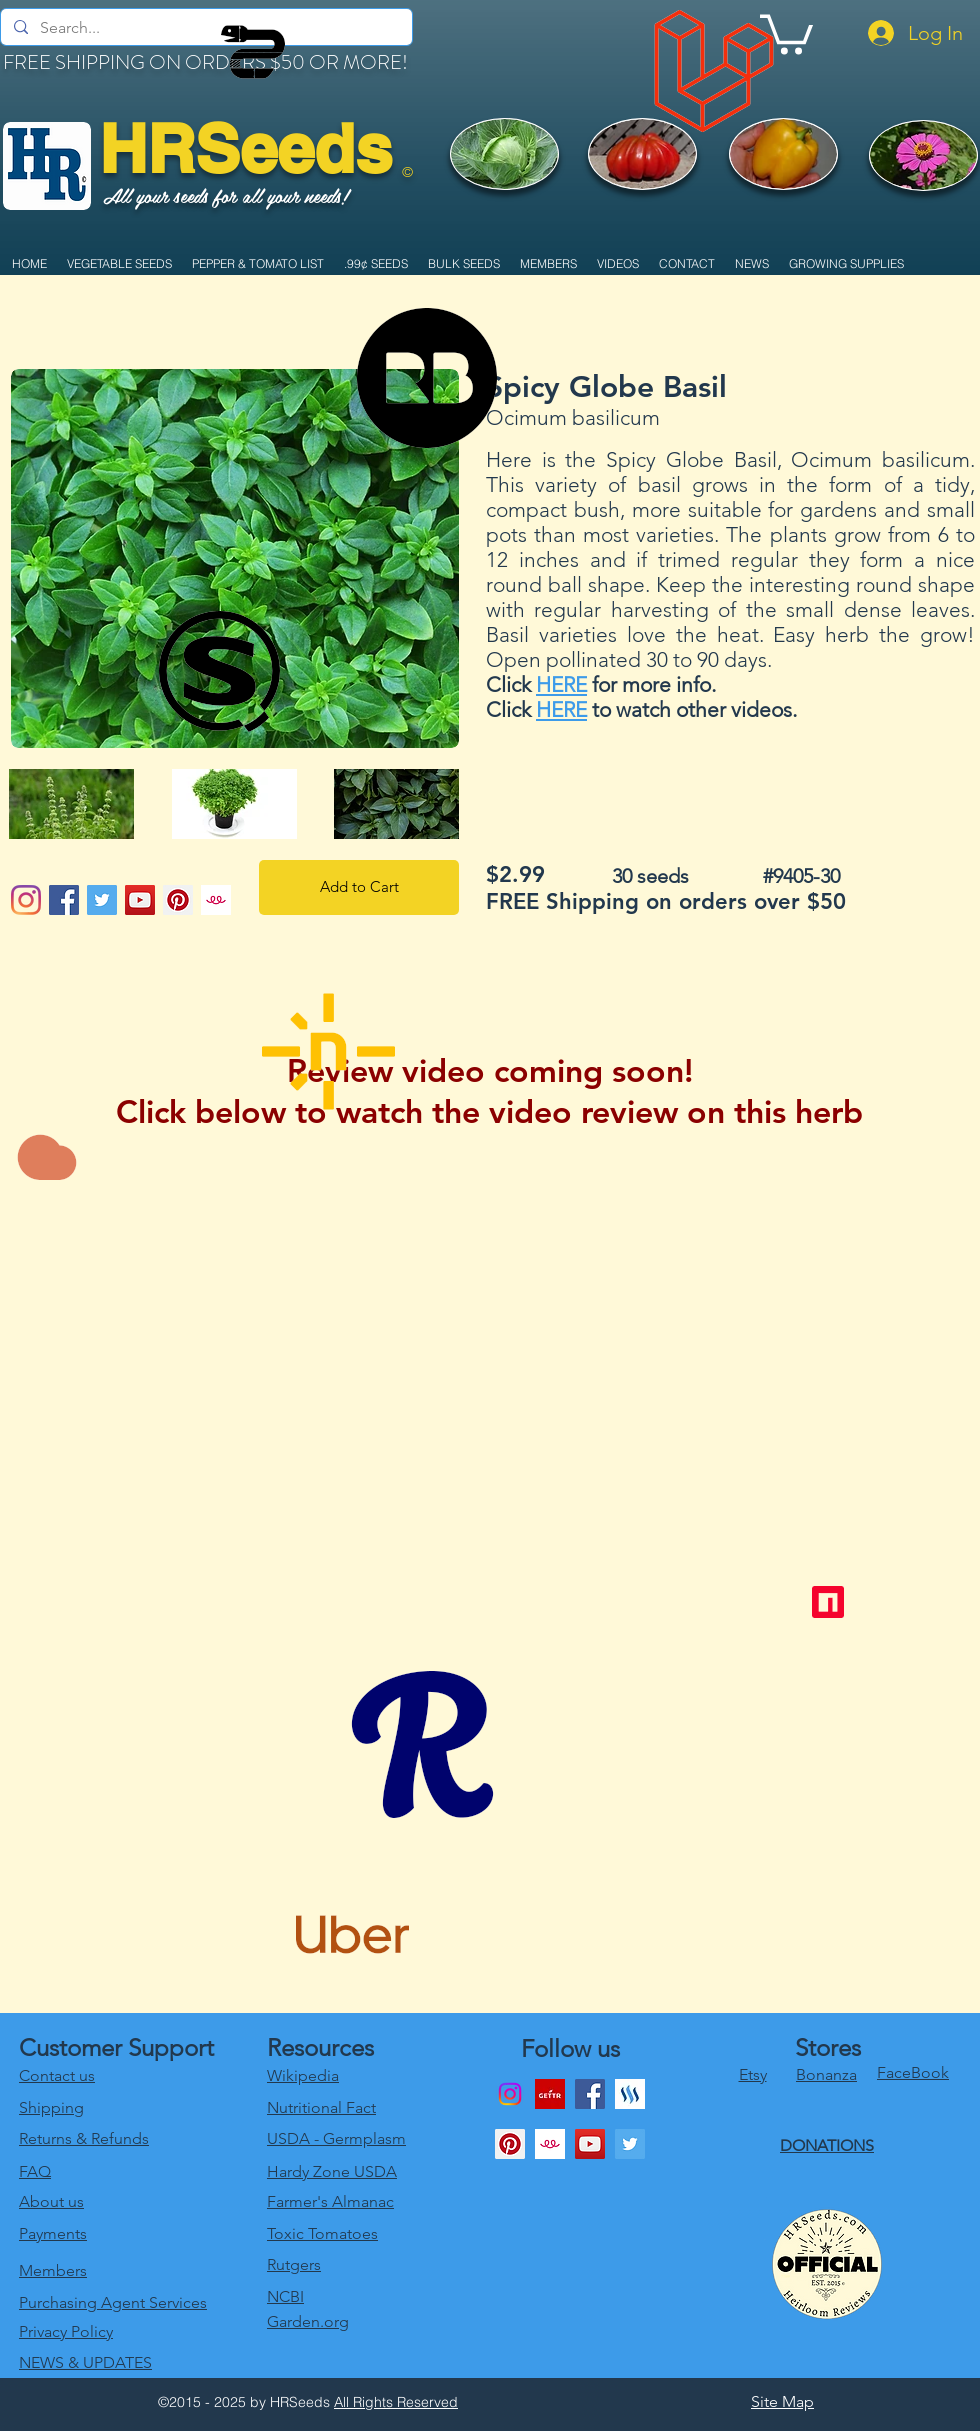 This screenshot has height=2431, width=980. Describe the element at coordinates (714, 71) in the screenshot. I see `Laravel framework branding or integration` at that location.